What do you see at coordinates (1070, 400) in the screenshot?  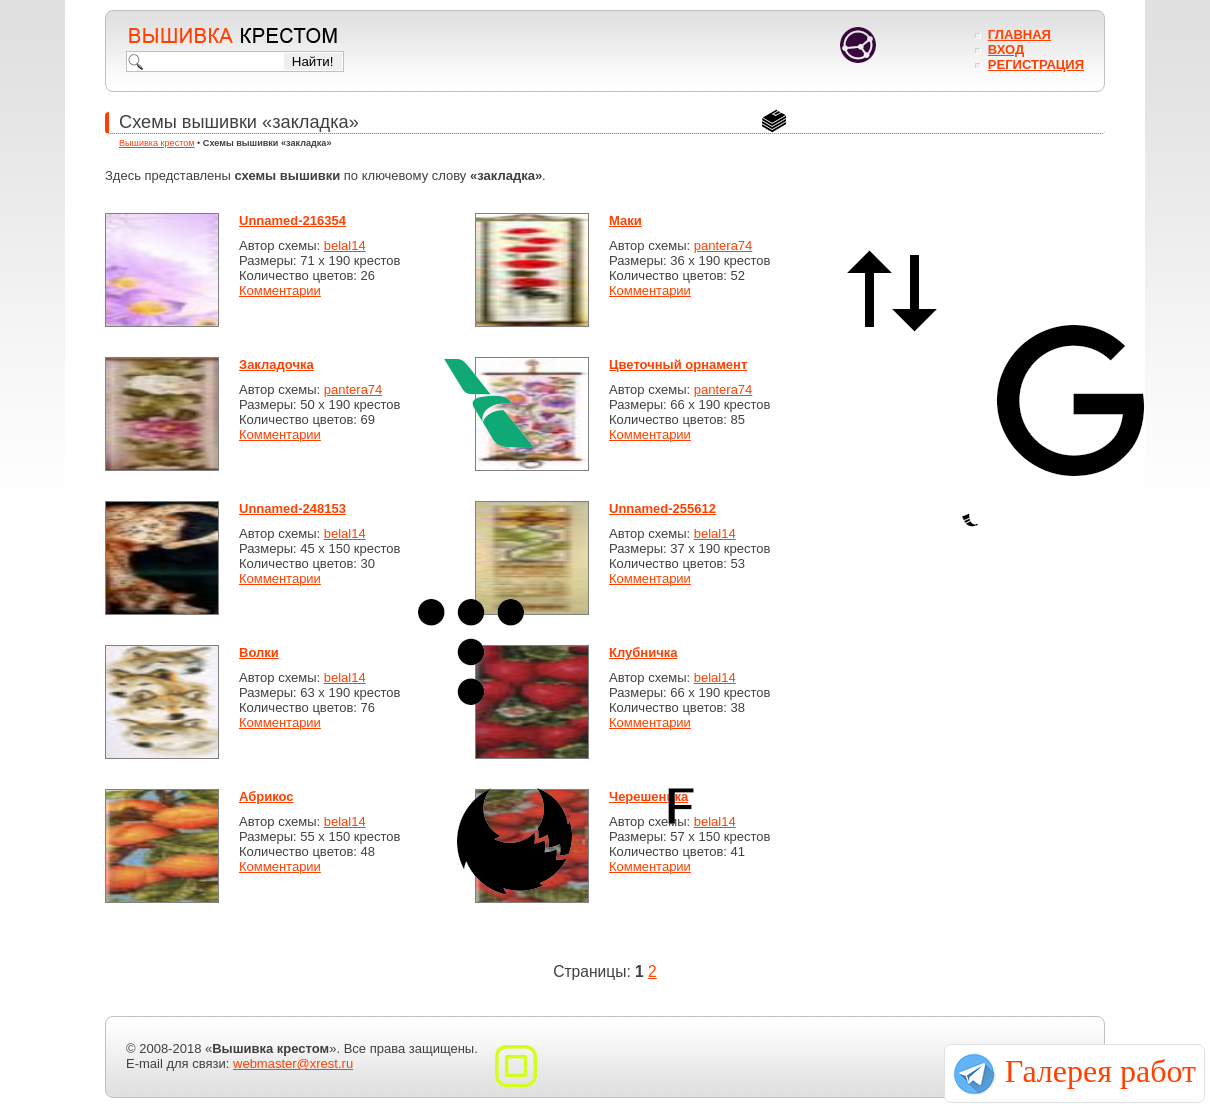 I see `sign in with Google` at bounding box center [1070, 400].